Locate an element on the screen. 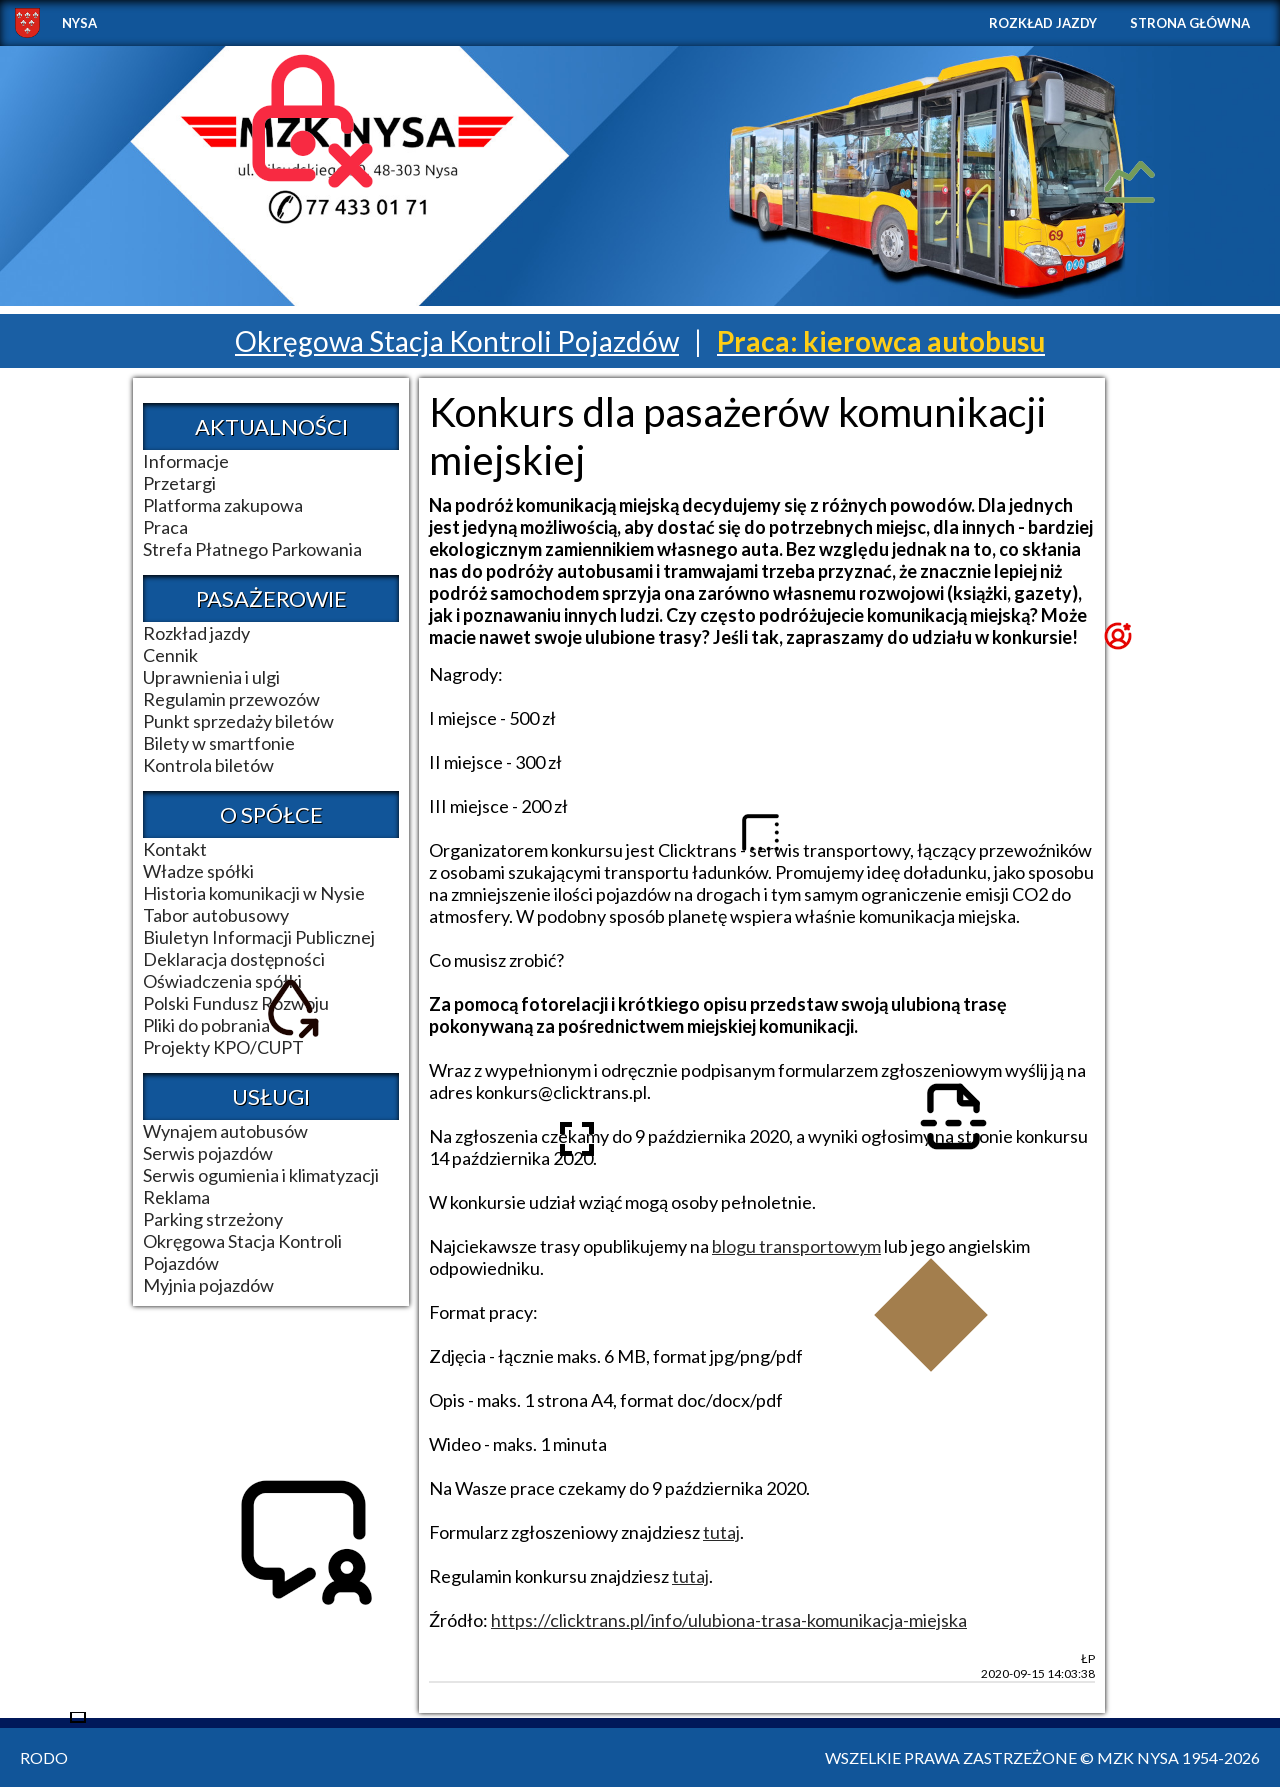 This screenshot has height=1787, width=1280. change border style for selected element is located at coordinates (760, 832).